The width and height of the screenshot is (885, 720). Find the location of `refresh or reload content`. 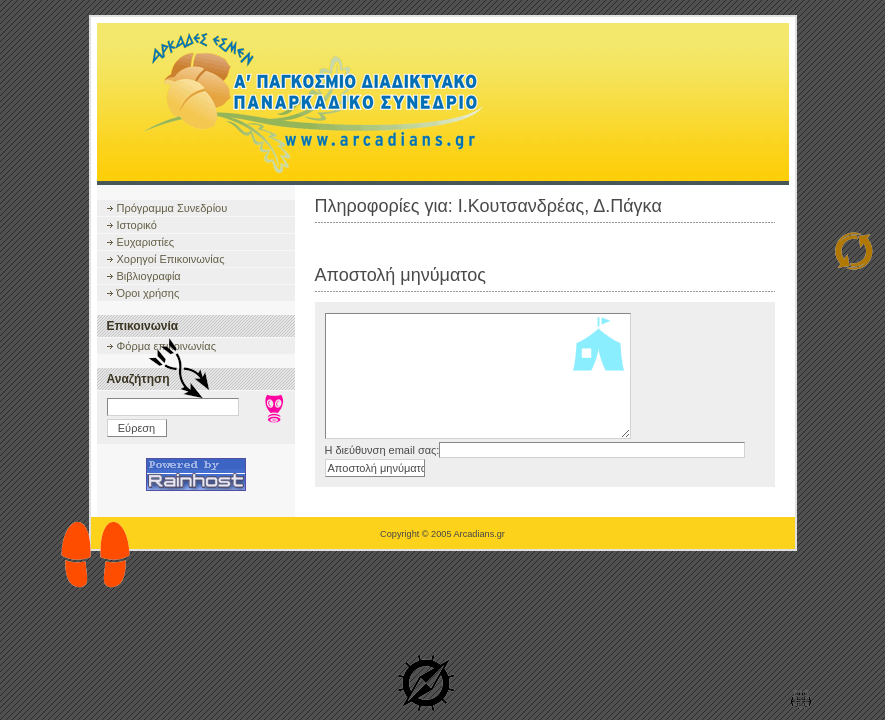

refresh or reload content is located at coordinates (854, 251).